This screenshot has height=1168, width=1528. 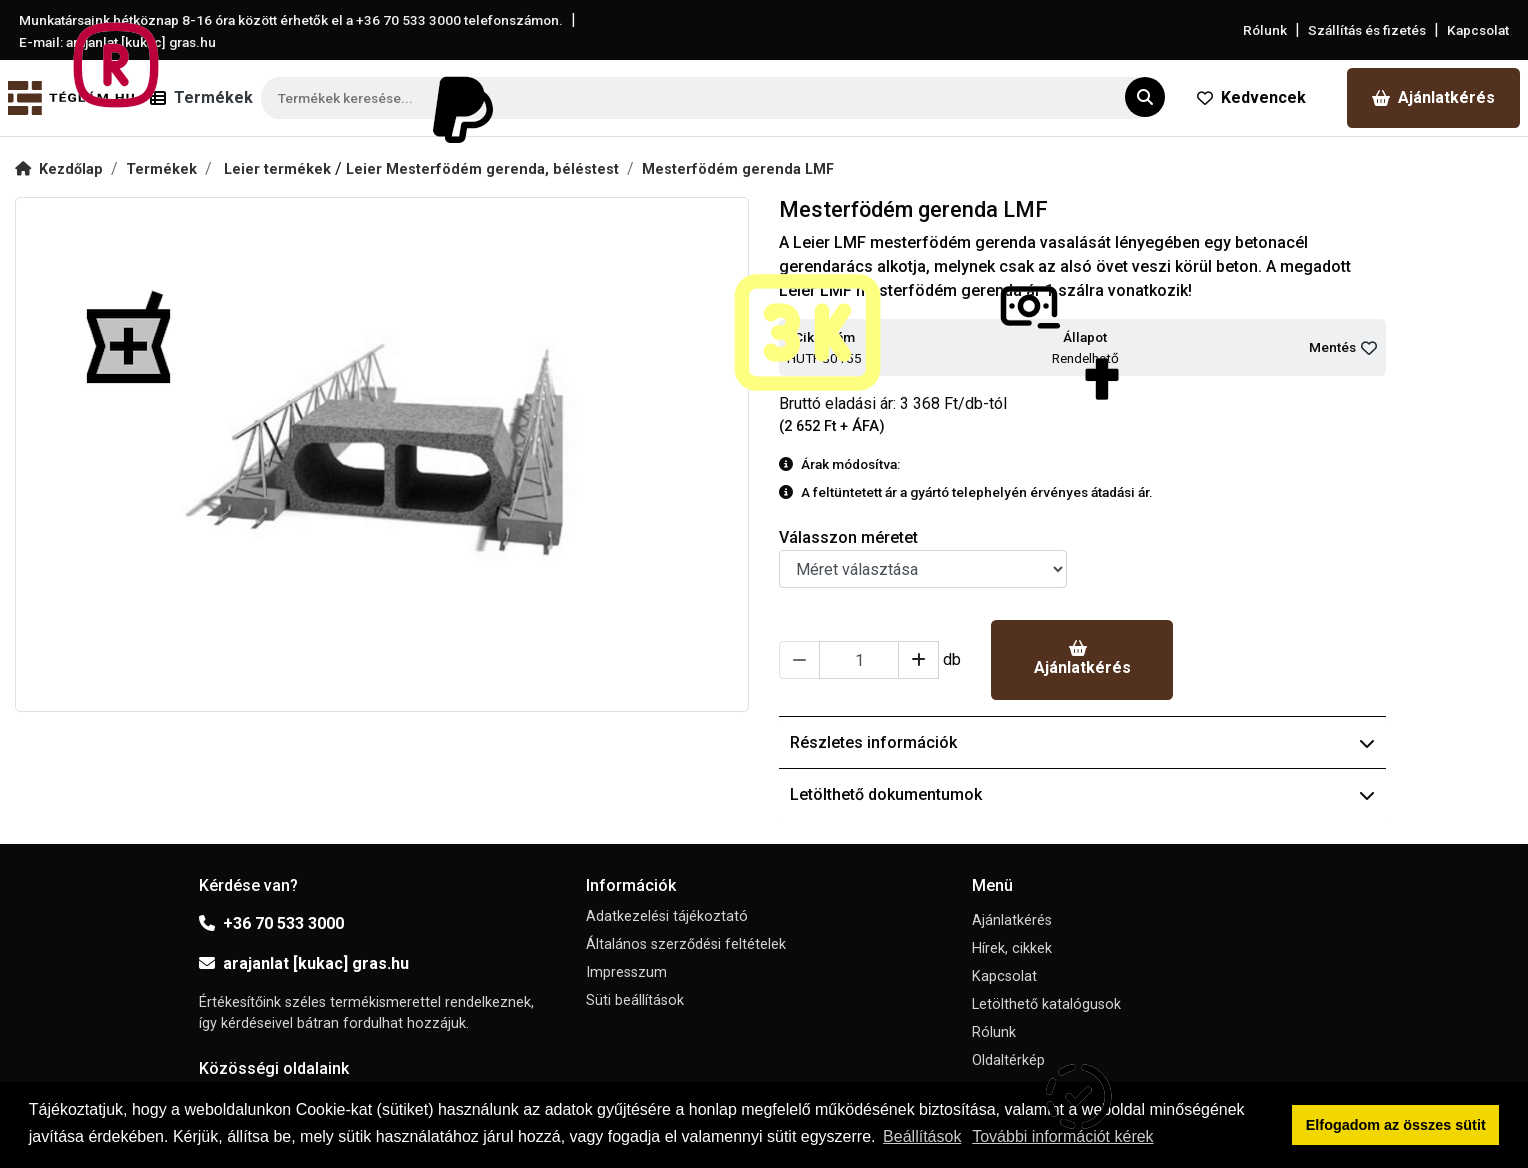 I want to click on pay with PayPal, so click(x=463, y=110).